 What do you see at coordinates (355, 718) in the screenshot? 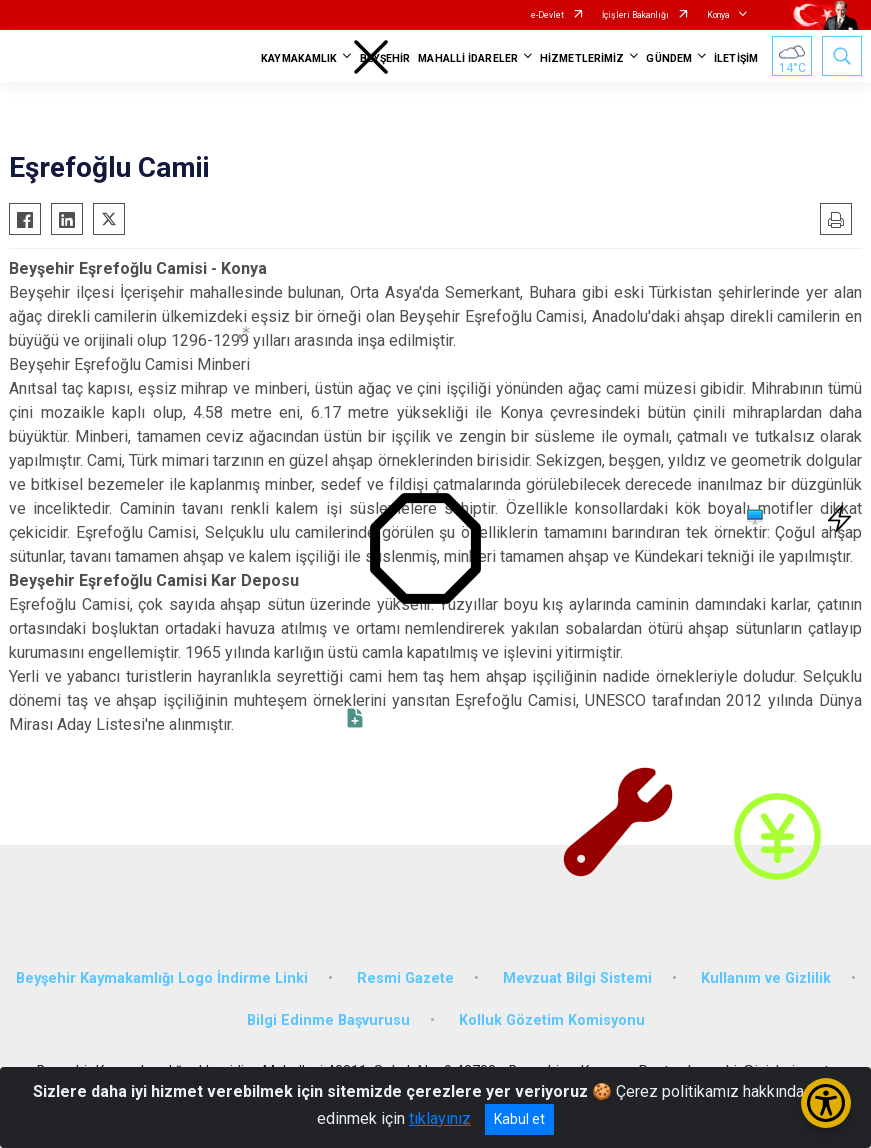
I see `create a new document` at bounding box center [355, 718].